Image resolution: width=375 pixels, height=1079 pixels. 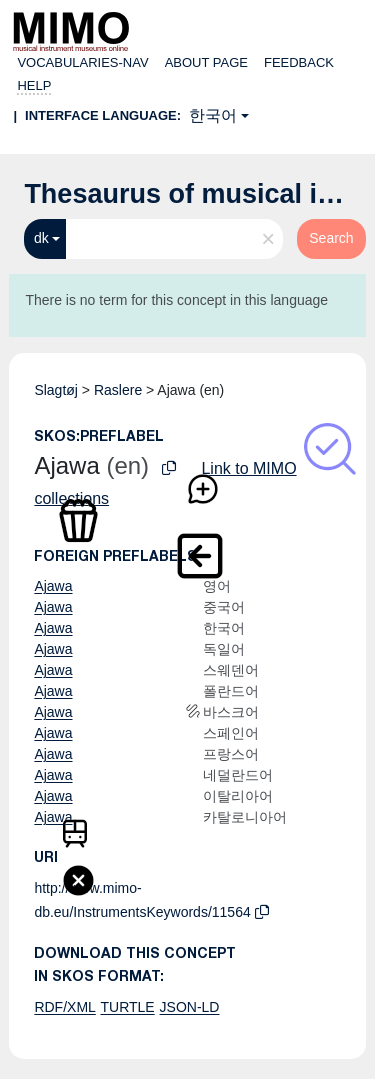 I want to click on start a new conversation, so click(x=203, y=489).